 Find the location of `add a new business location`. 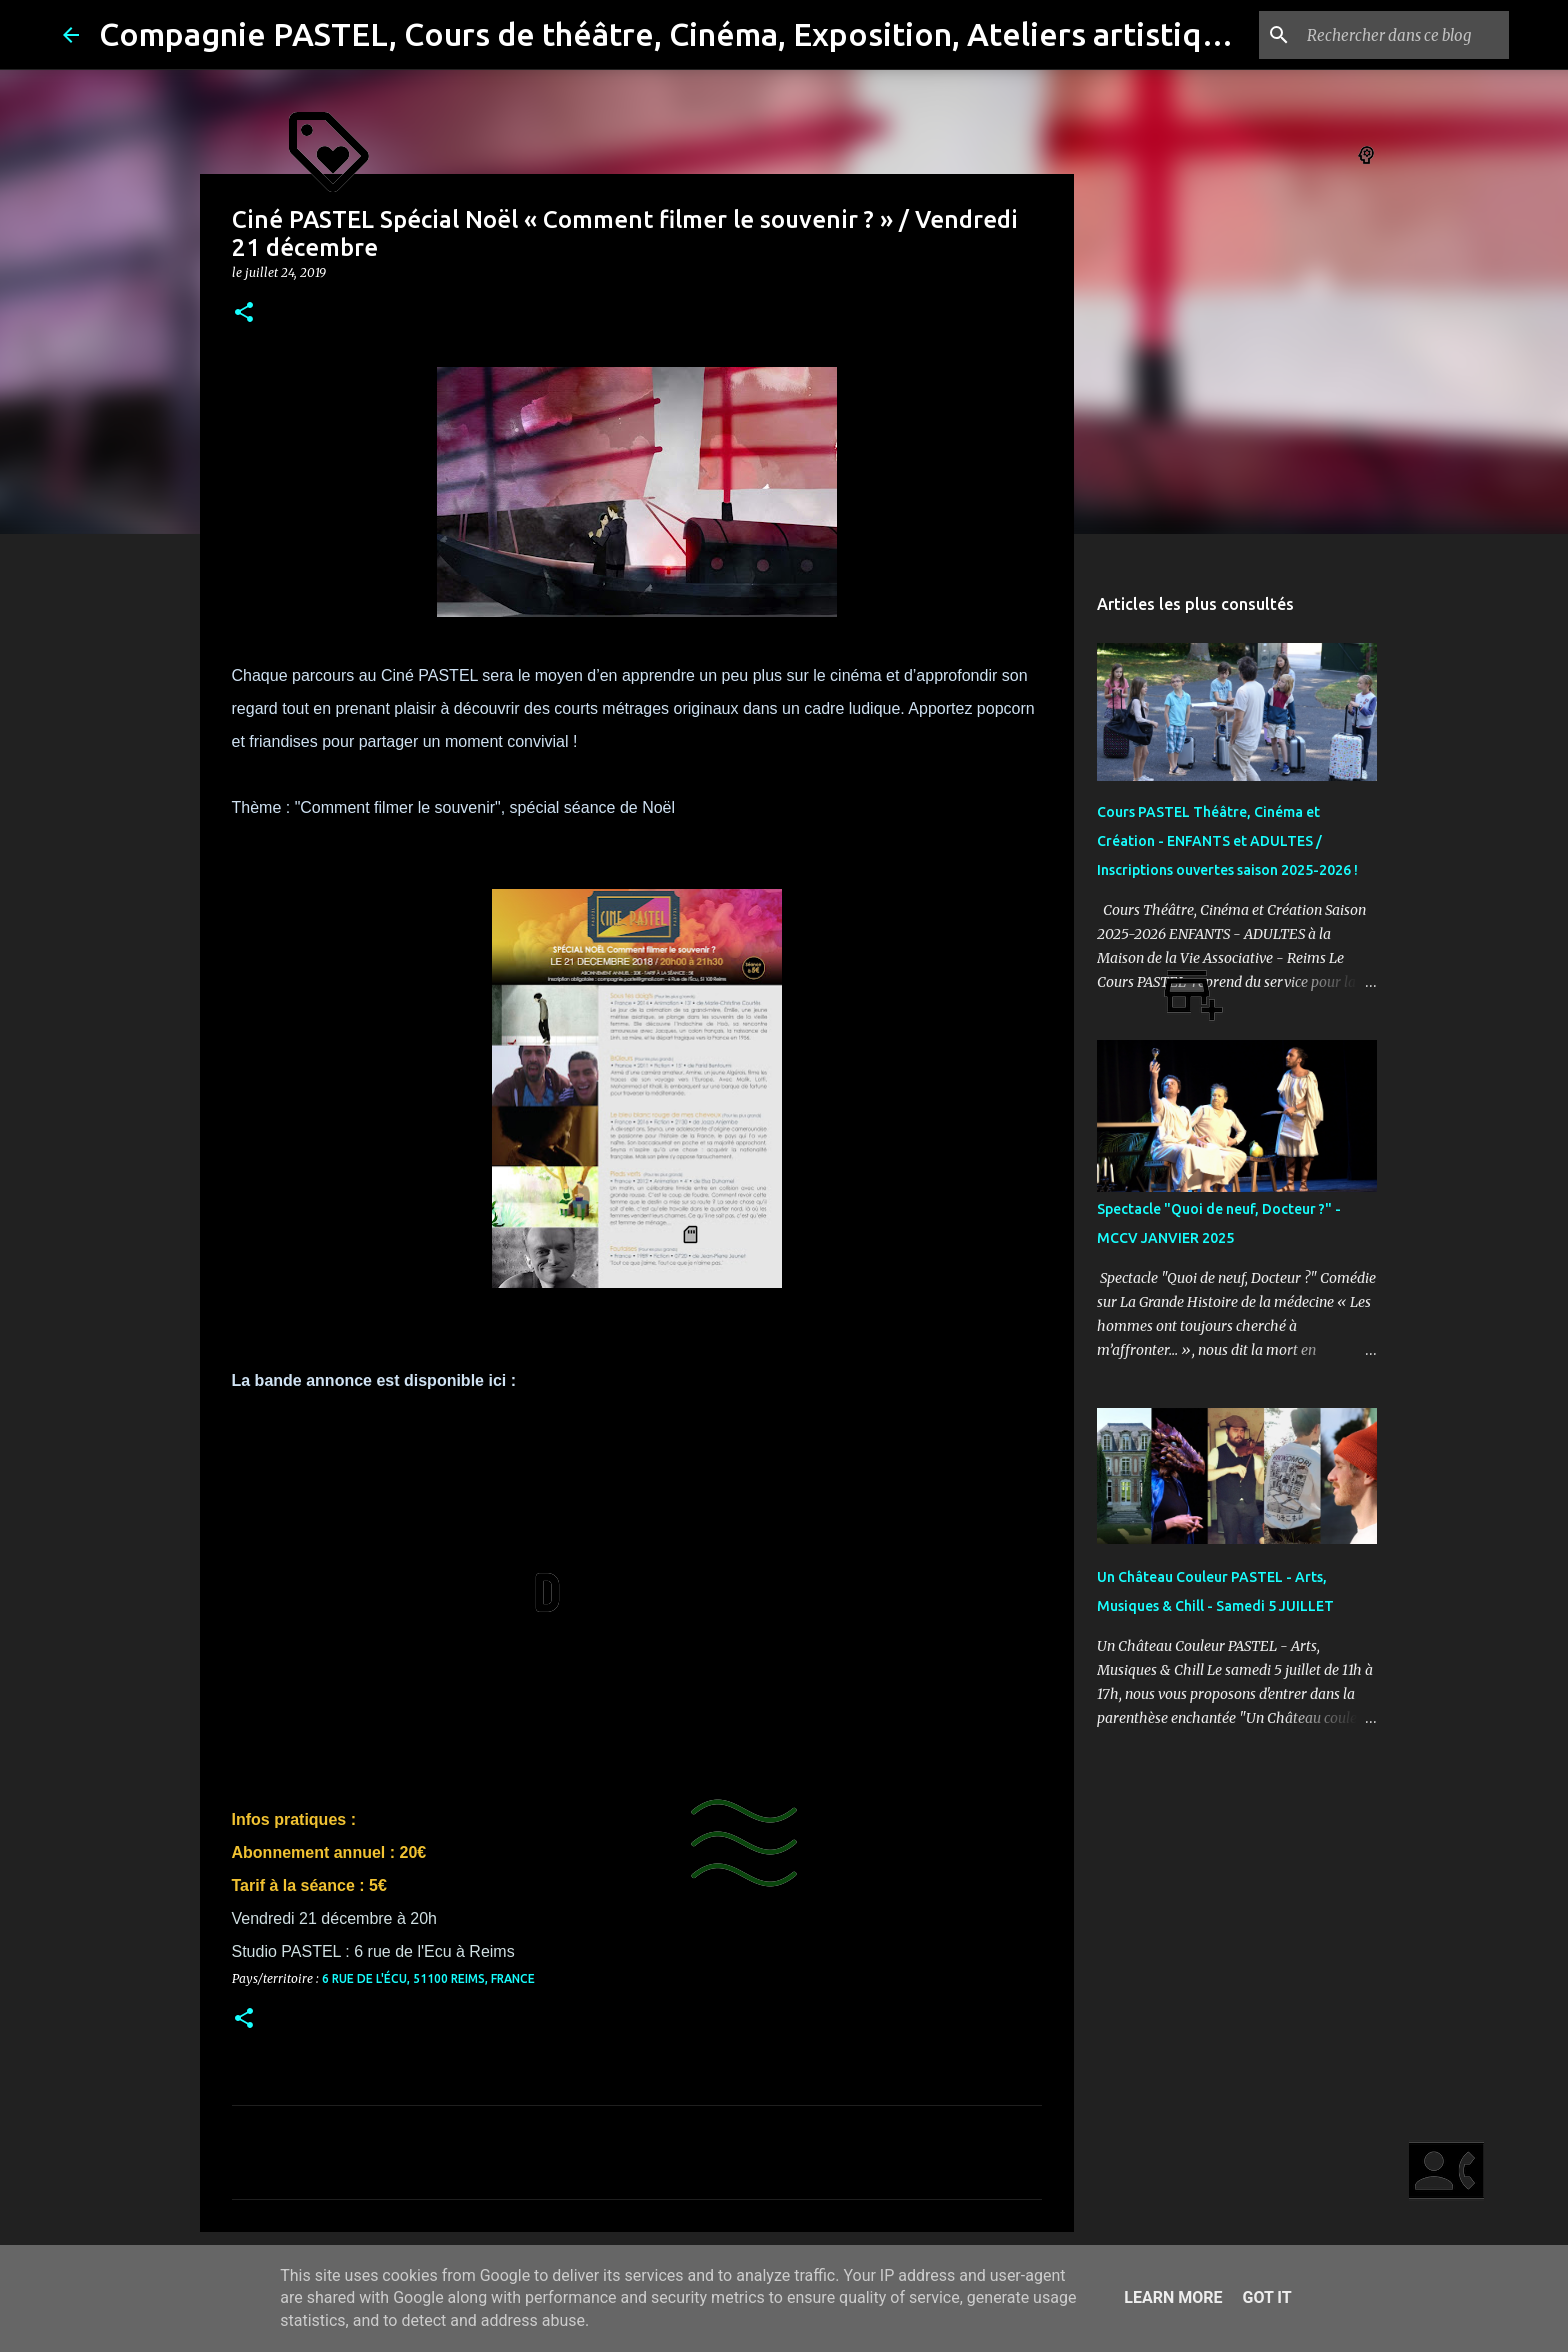

add a new business location is located at coordinates (1193, 991).